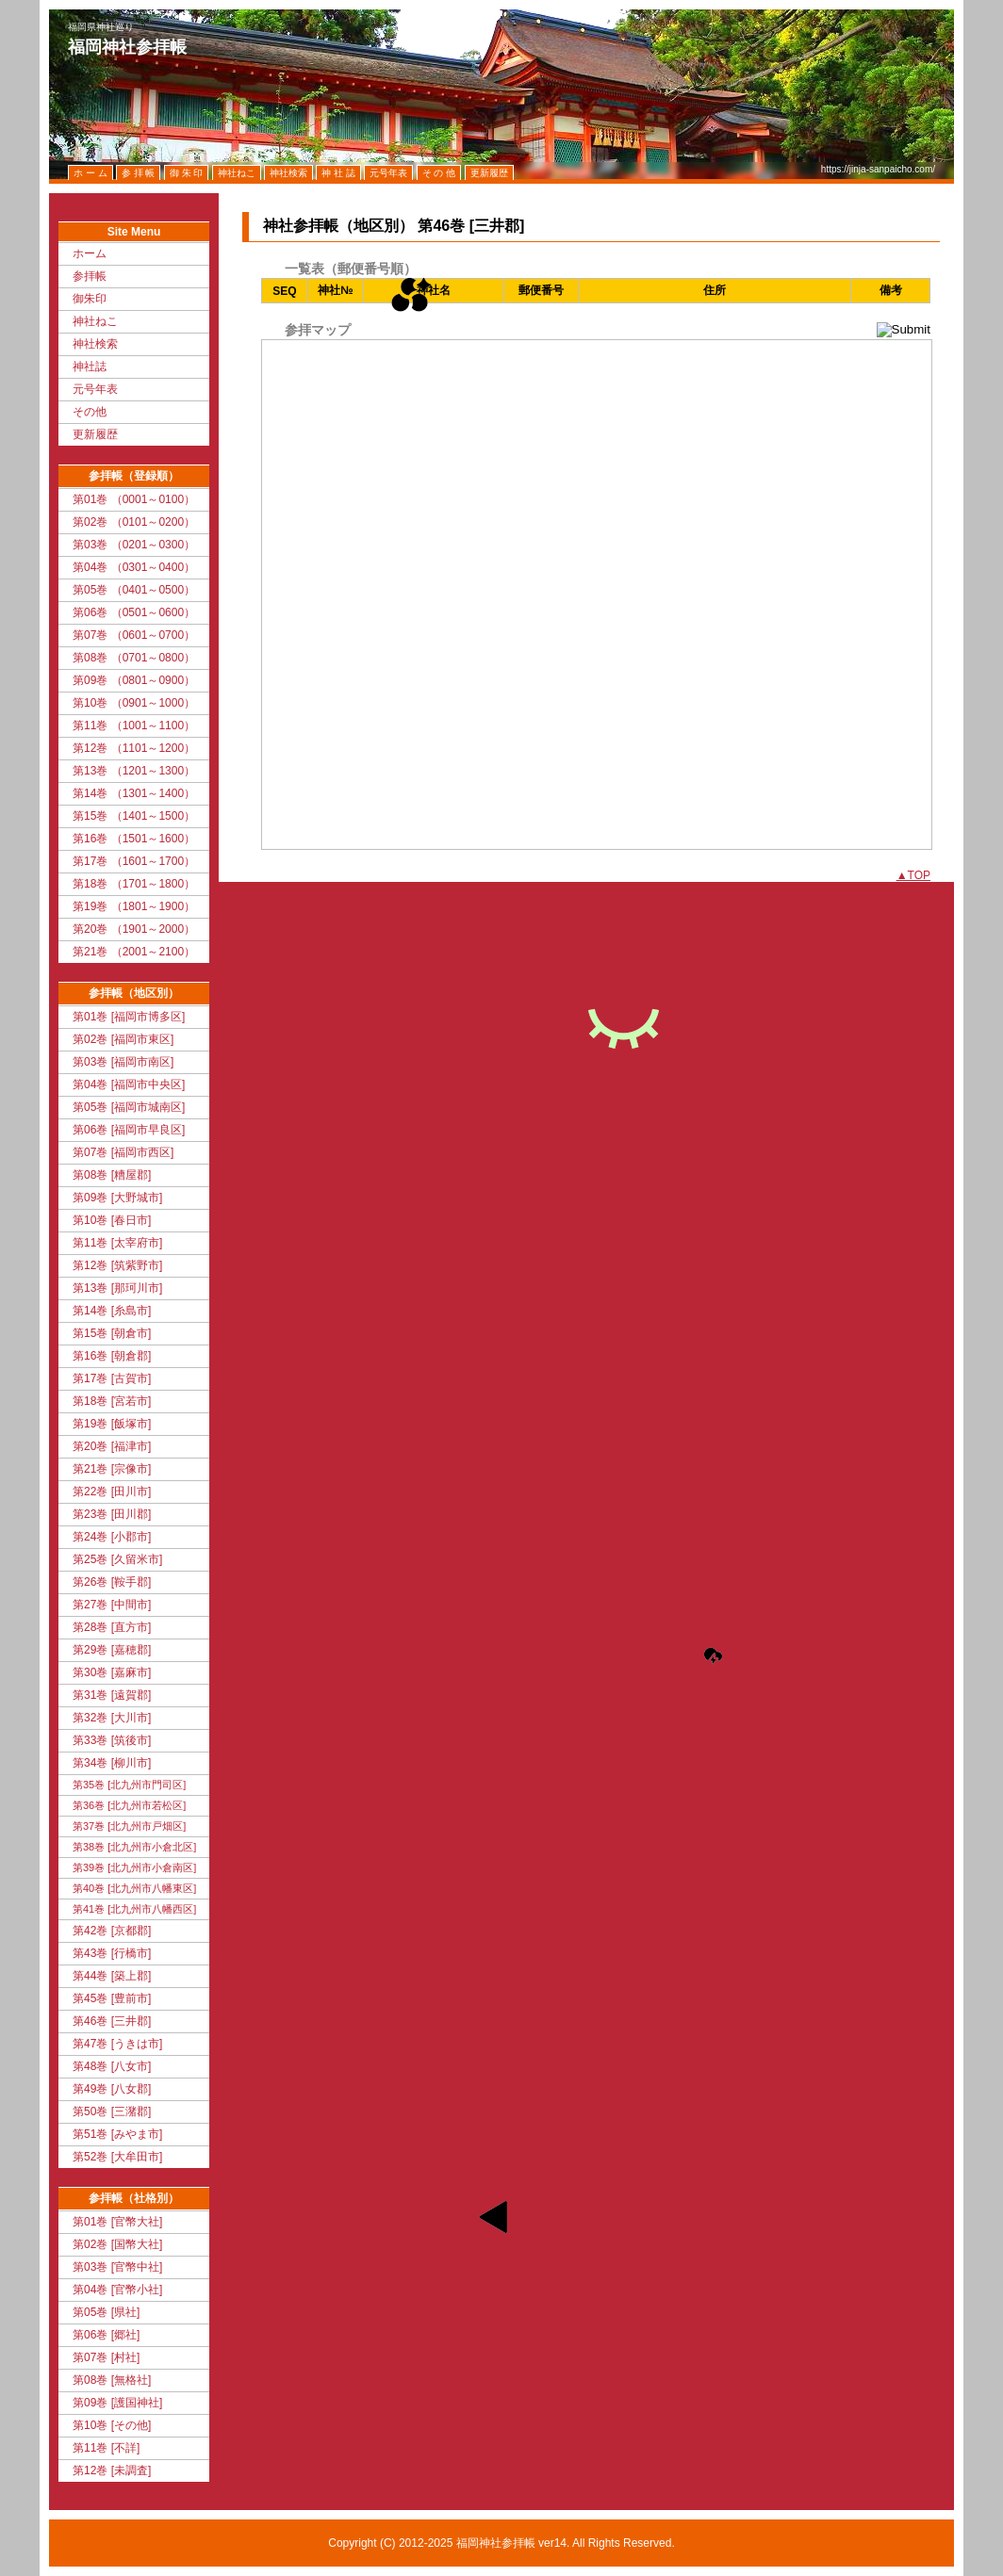 Image resolution: width=1003 pixels, height=2576 pixels. Describe the element at coordinates (713, 1655) in the screenshot. I see `indicates thunderstorm weather conditions` at that location.